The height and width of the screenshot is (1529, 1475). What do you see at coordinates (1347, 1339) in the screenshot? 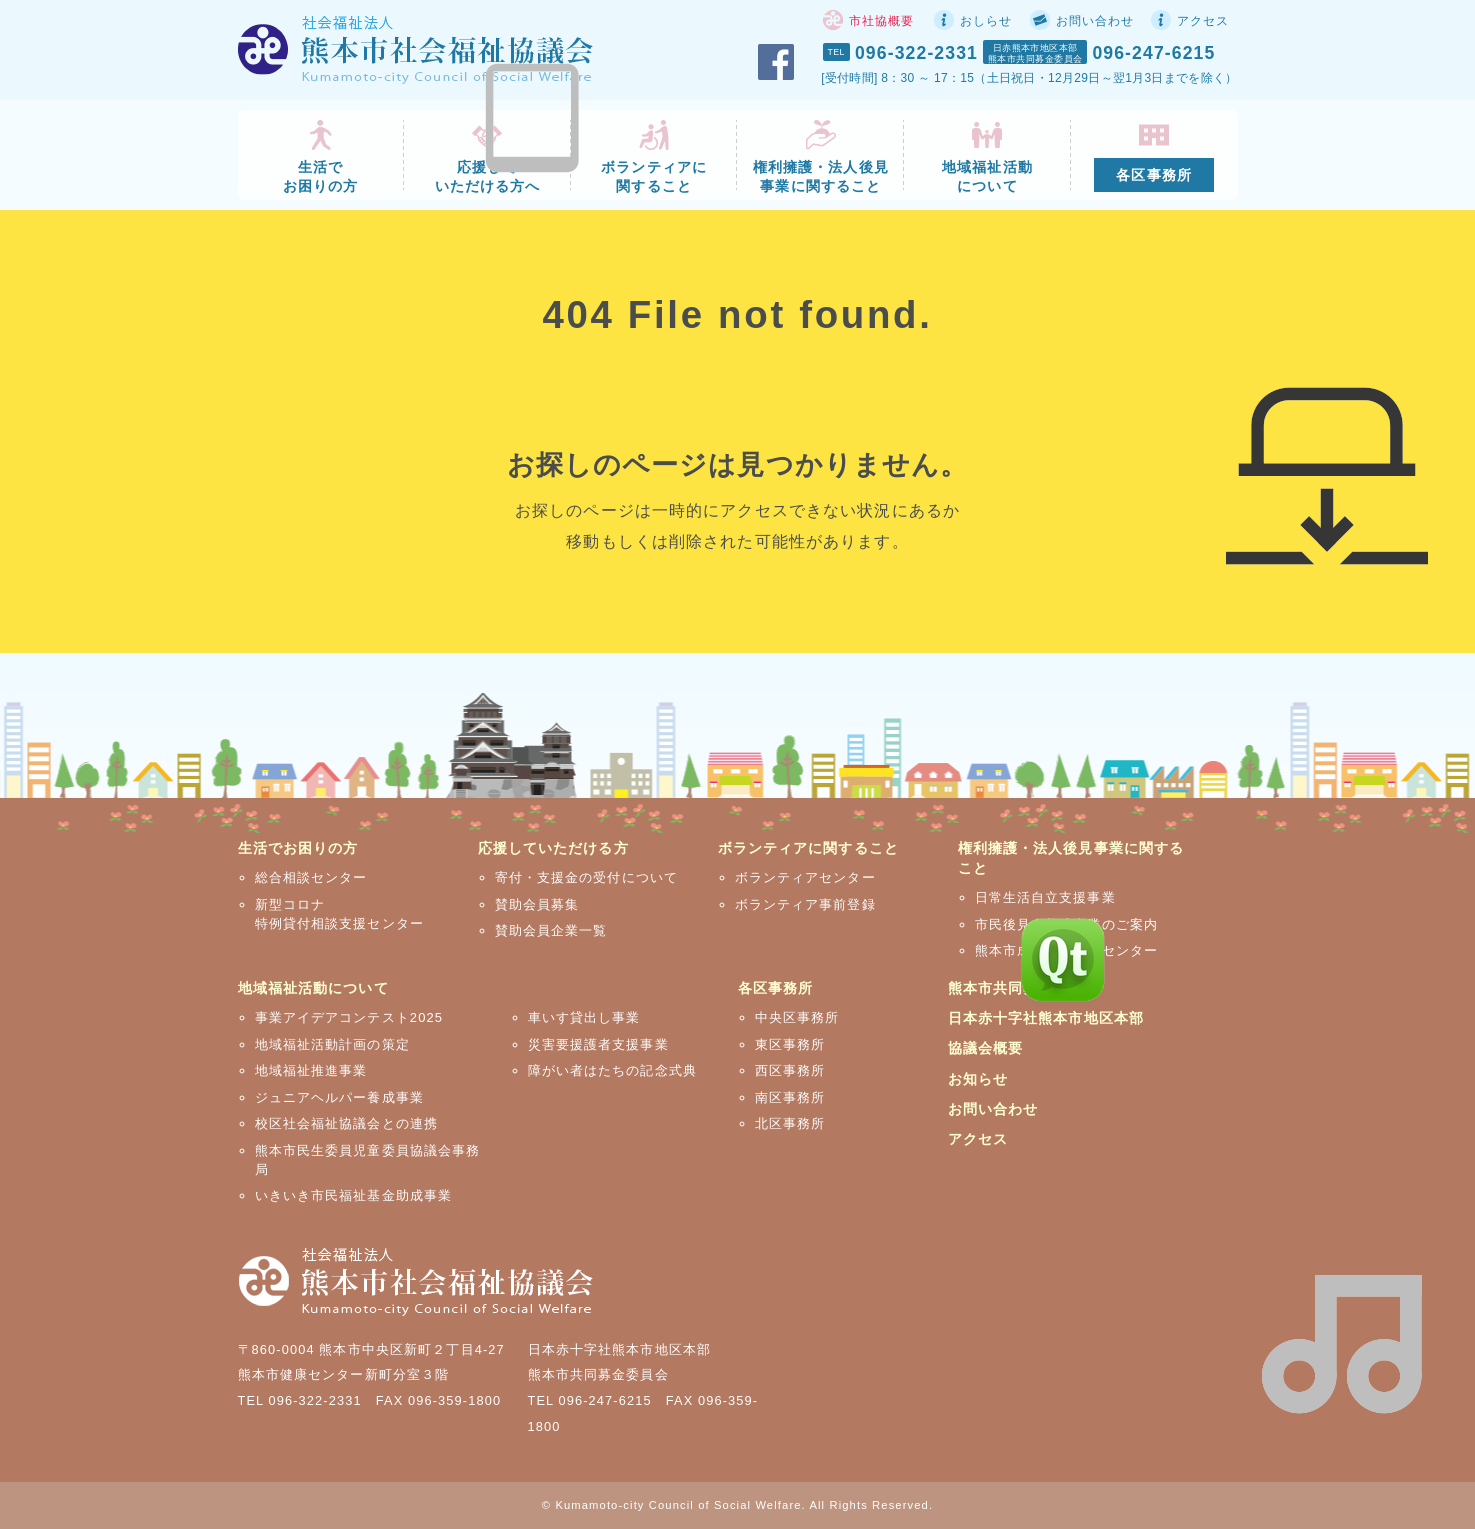
I see `open your music folder` at bounding box center [1347, 1339].